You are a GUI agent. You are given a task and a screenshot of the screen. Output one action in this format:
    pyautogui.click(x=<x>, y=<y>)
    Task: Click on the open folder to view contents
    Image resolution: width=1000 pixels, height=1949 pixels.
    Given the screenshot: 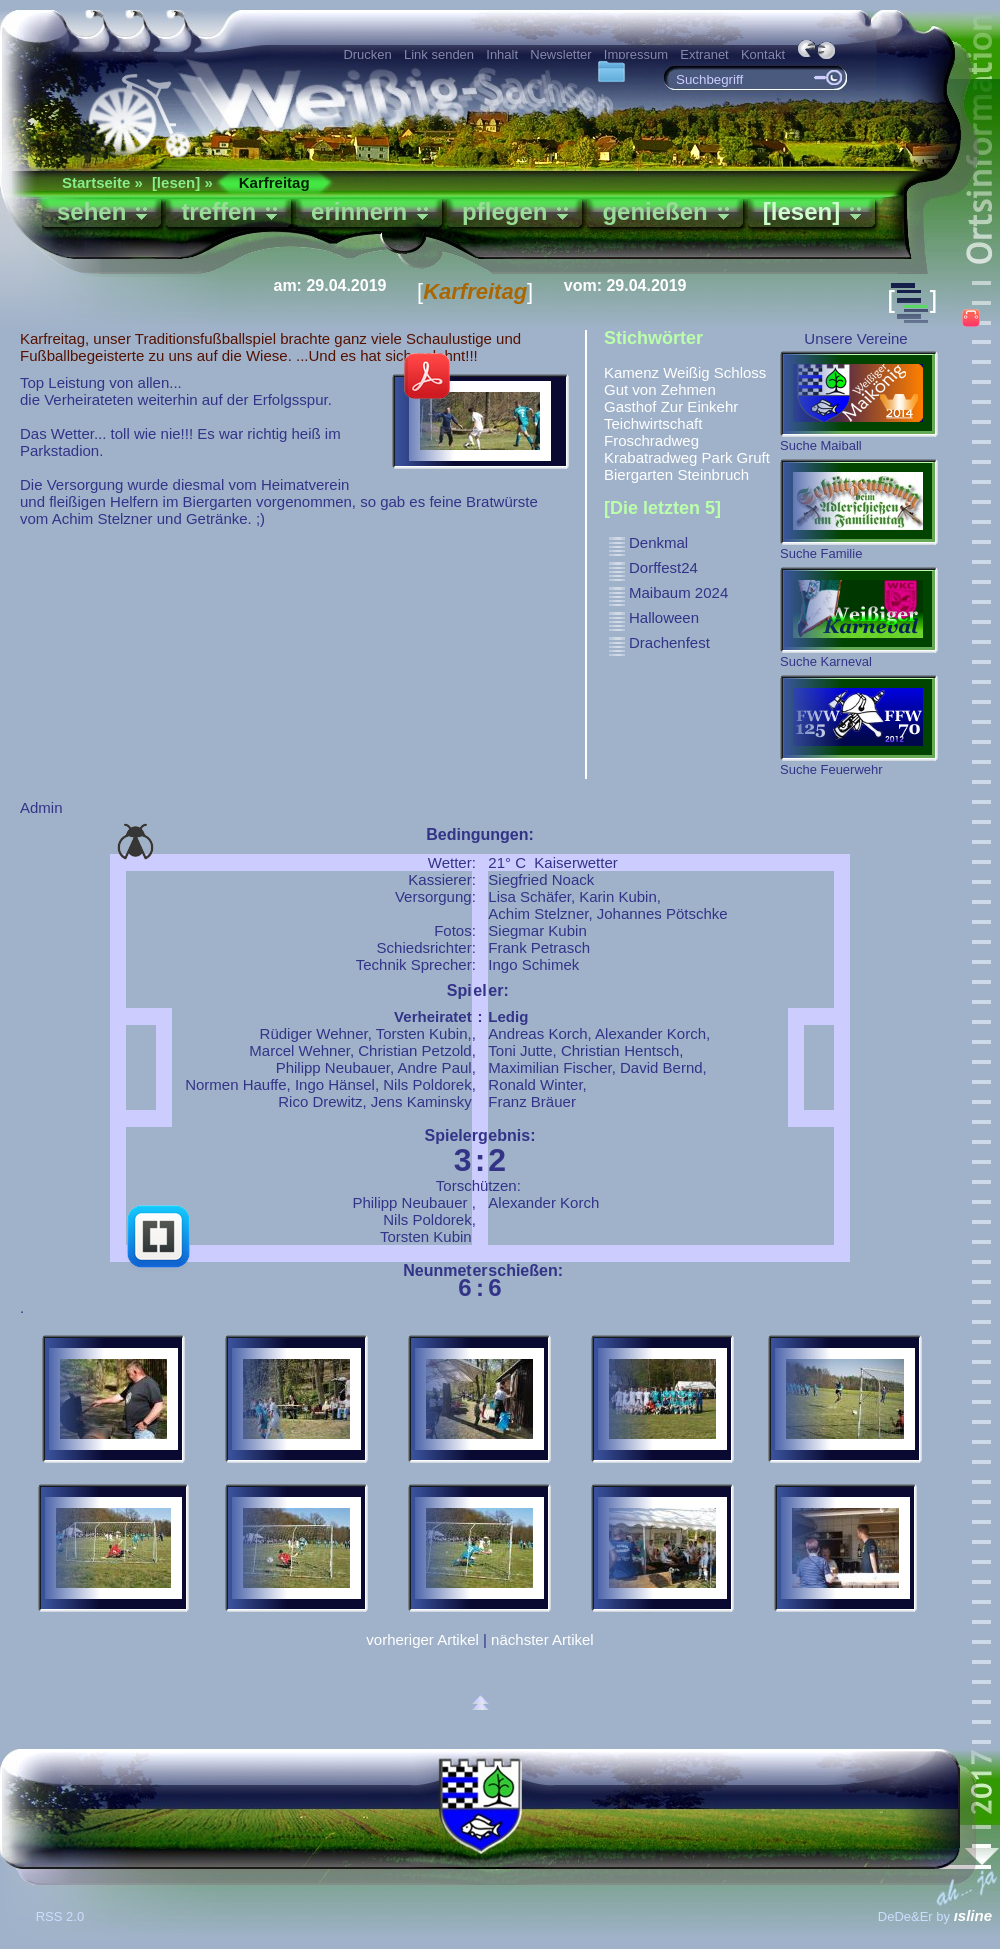 What is the action you would take?
    pyautogui.click(x=611, y=71)
    